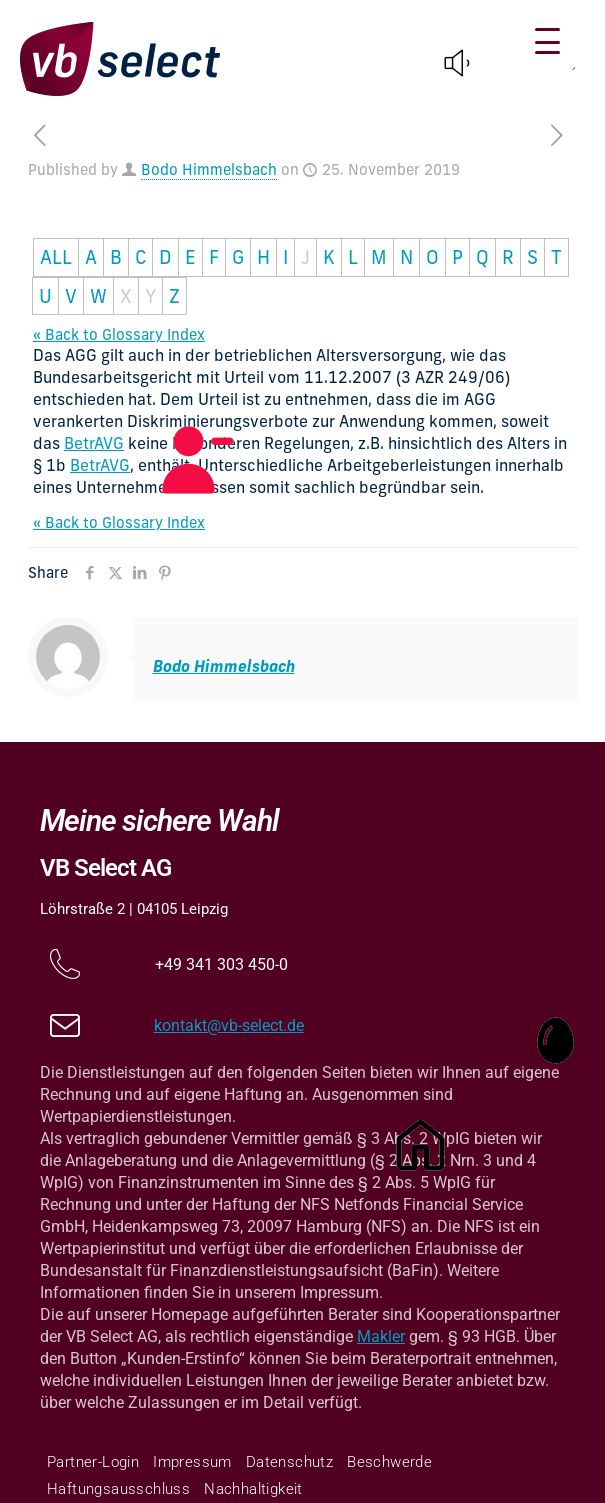 The height and width of the screenshot is (1503, 605). I want to click on indicates food or breakfast-related content, so click(555, 1040).